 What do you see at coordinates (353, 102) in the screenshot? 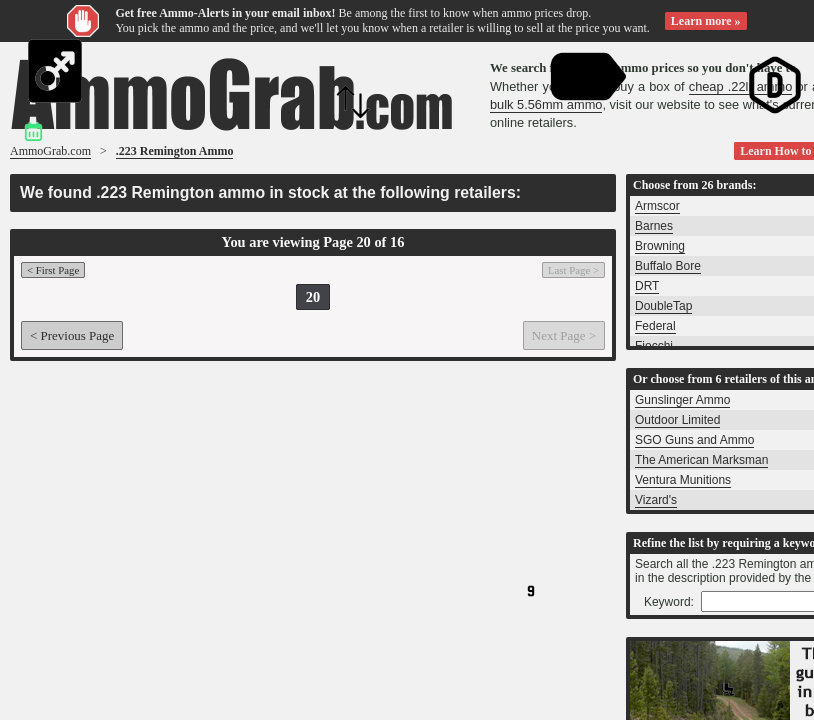
I see `sort items in ascending or descending order` at bounding box center [353, 102].